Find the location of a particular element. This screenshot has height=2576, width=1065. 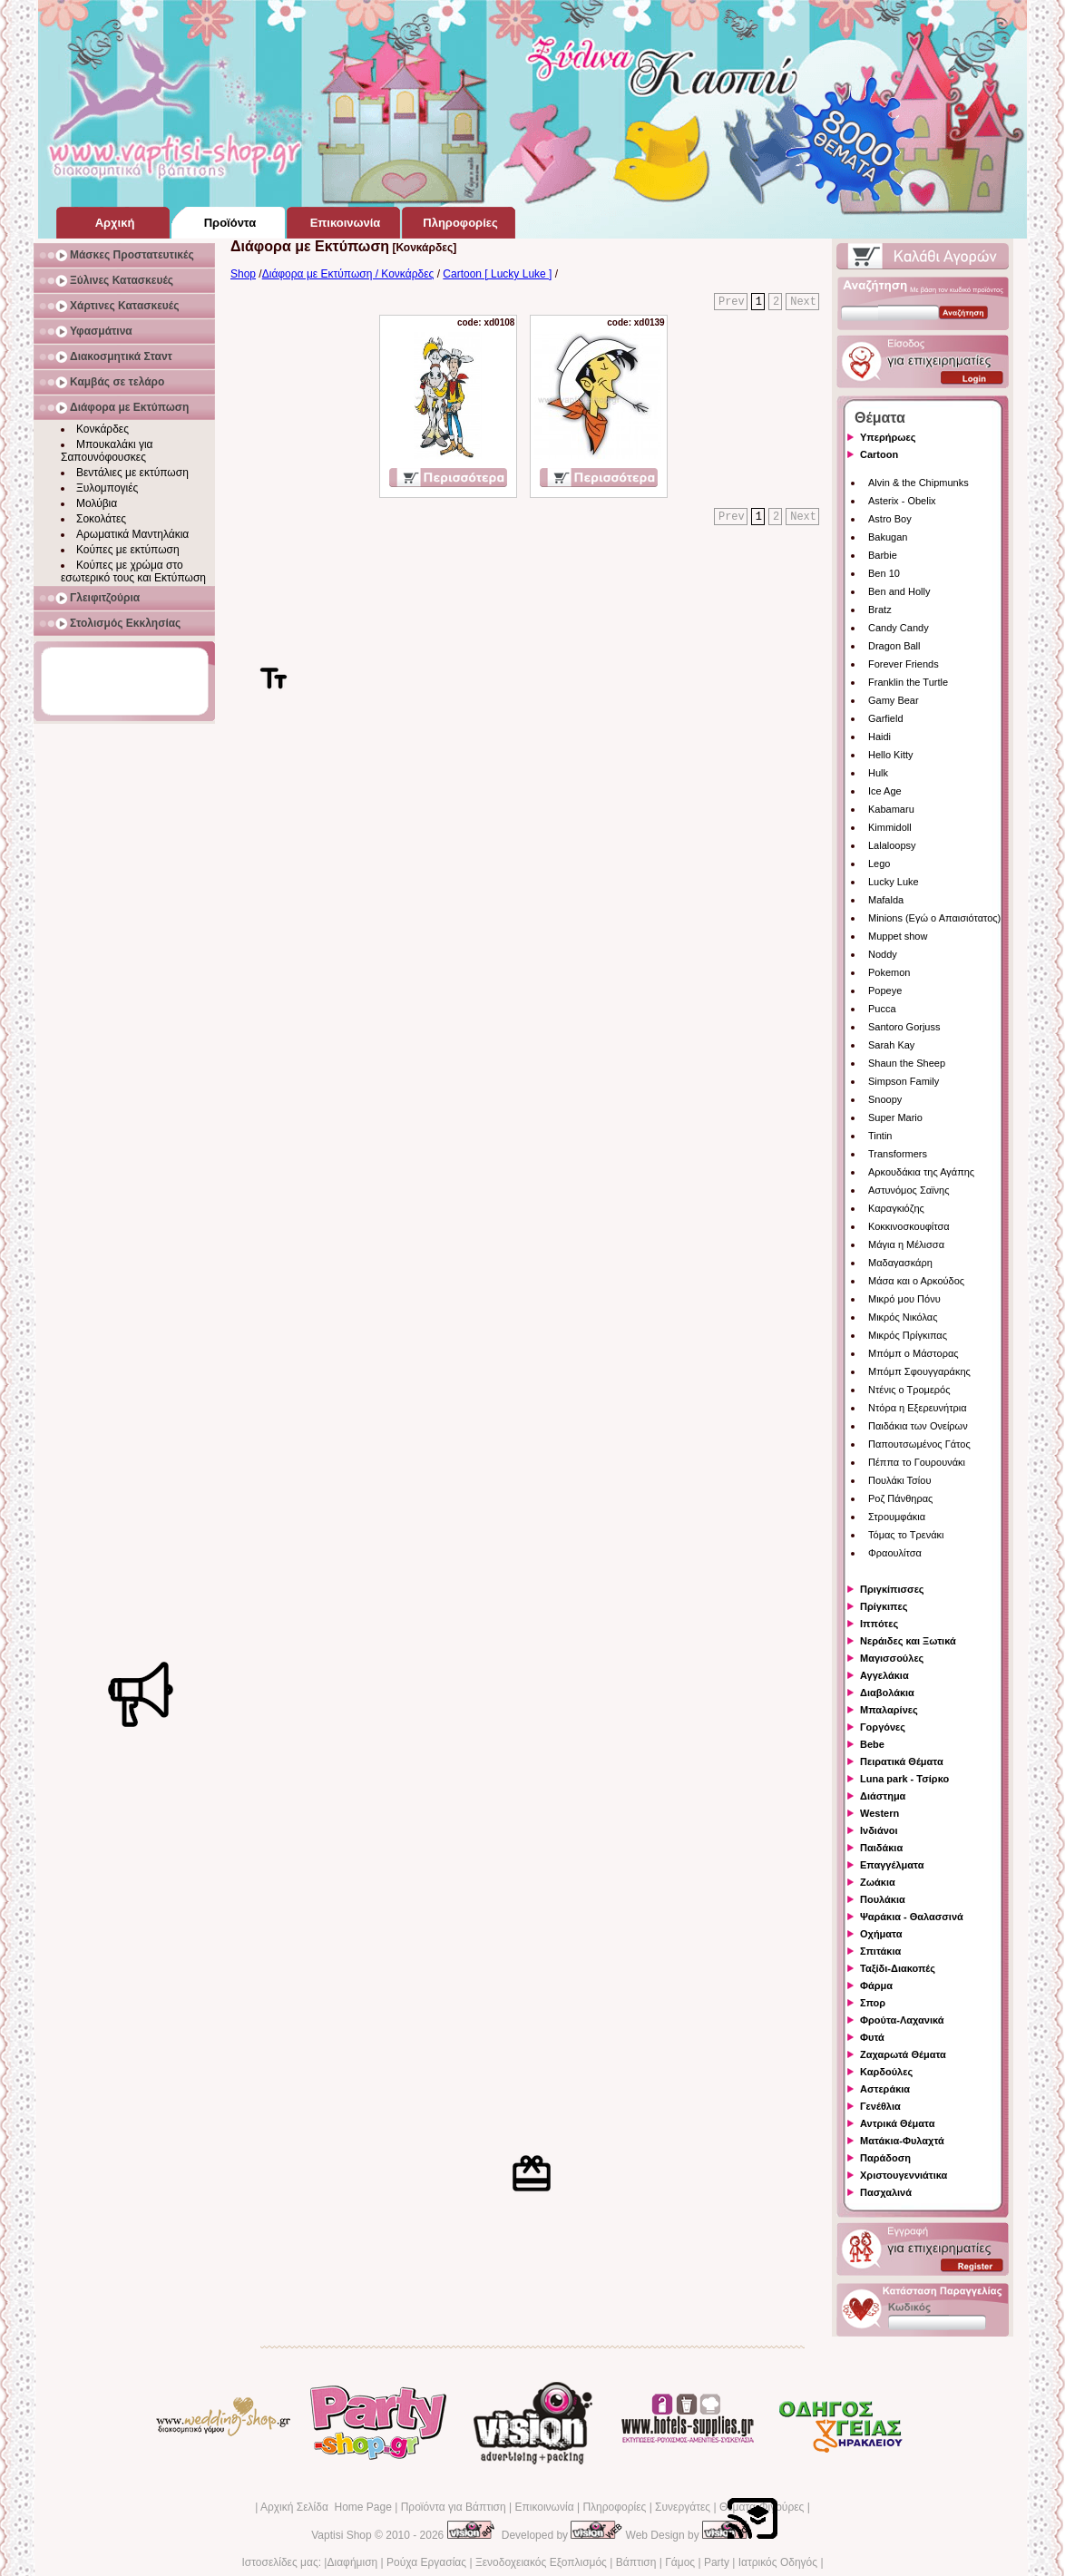

redeem a gift card or voucher is located at coordinates (532, 2174).